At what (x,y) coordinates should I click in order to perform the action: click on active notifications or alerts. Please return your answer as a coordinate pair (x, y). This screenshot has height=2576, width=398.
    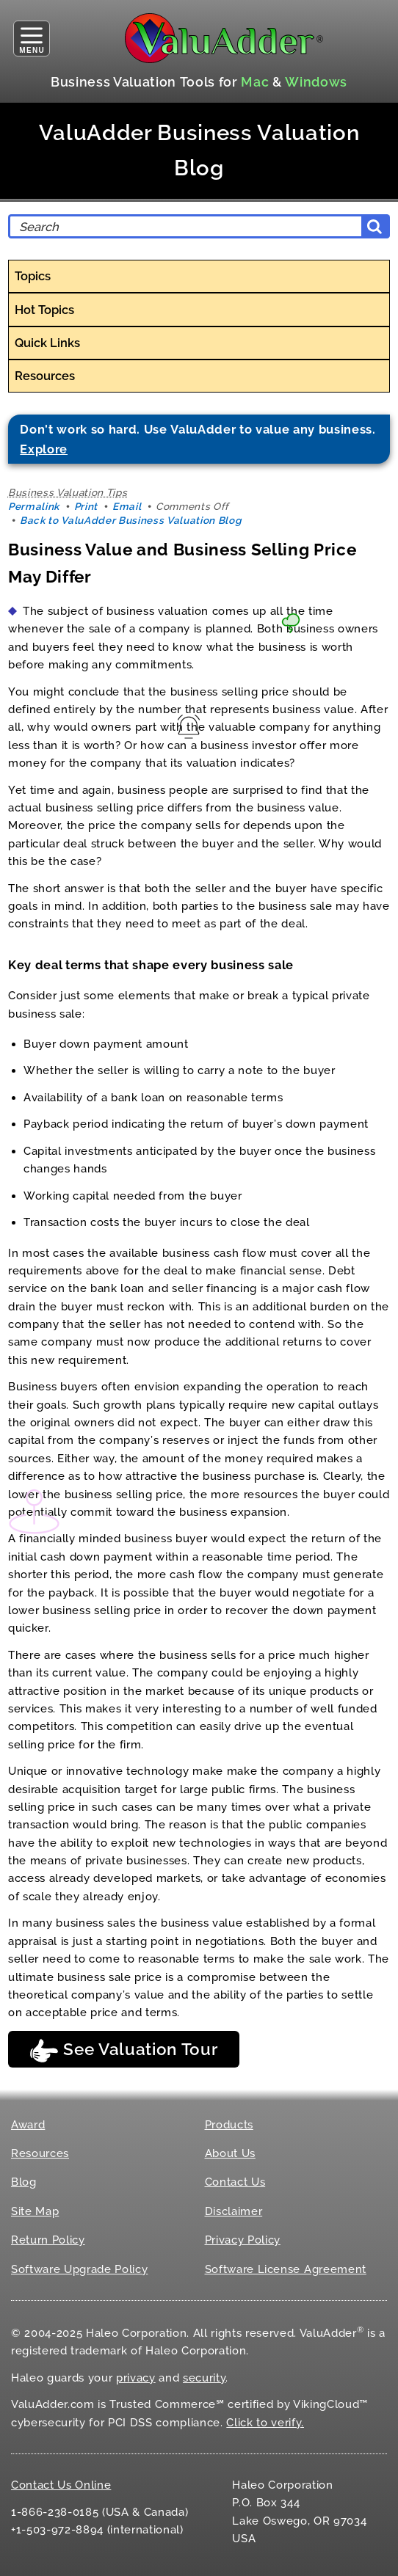
    Looking at the image, I should click on (189, 727).